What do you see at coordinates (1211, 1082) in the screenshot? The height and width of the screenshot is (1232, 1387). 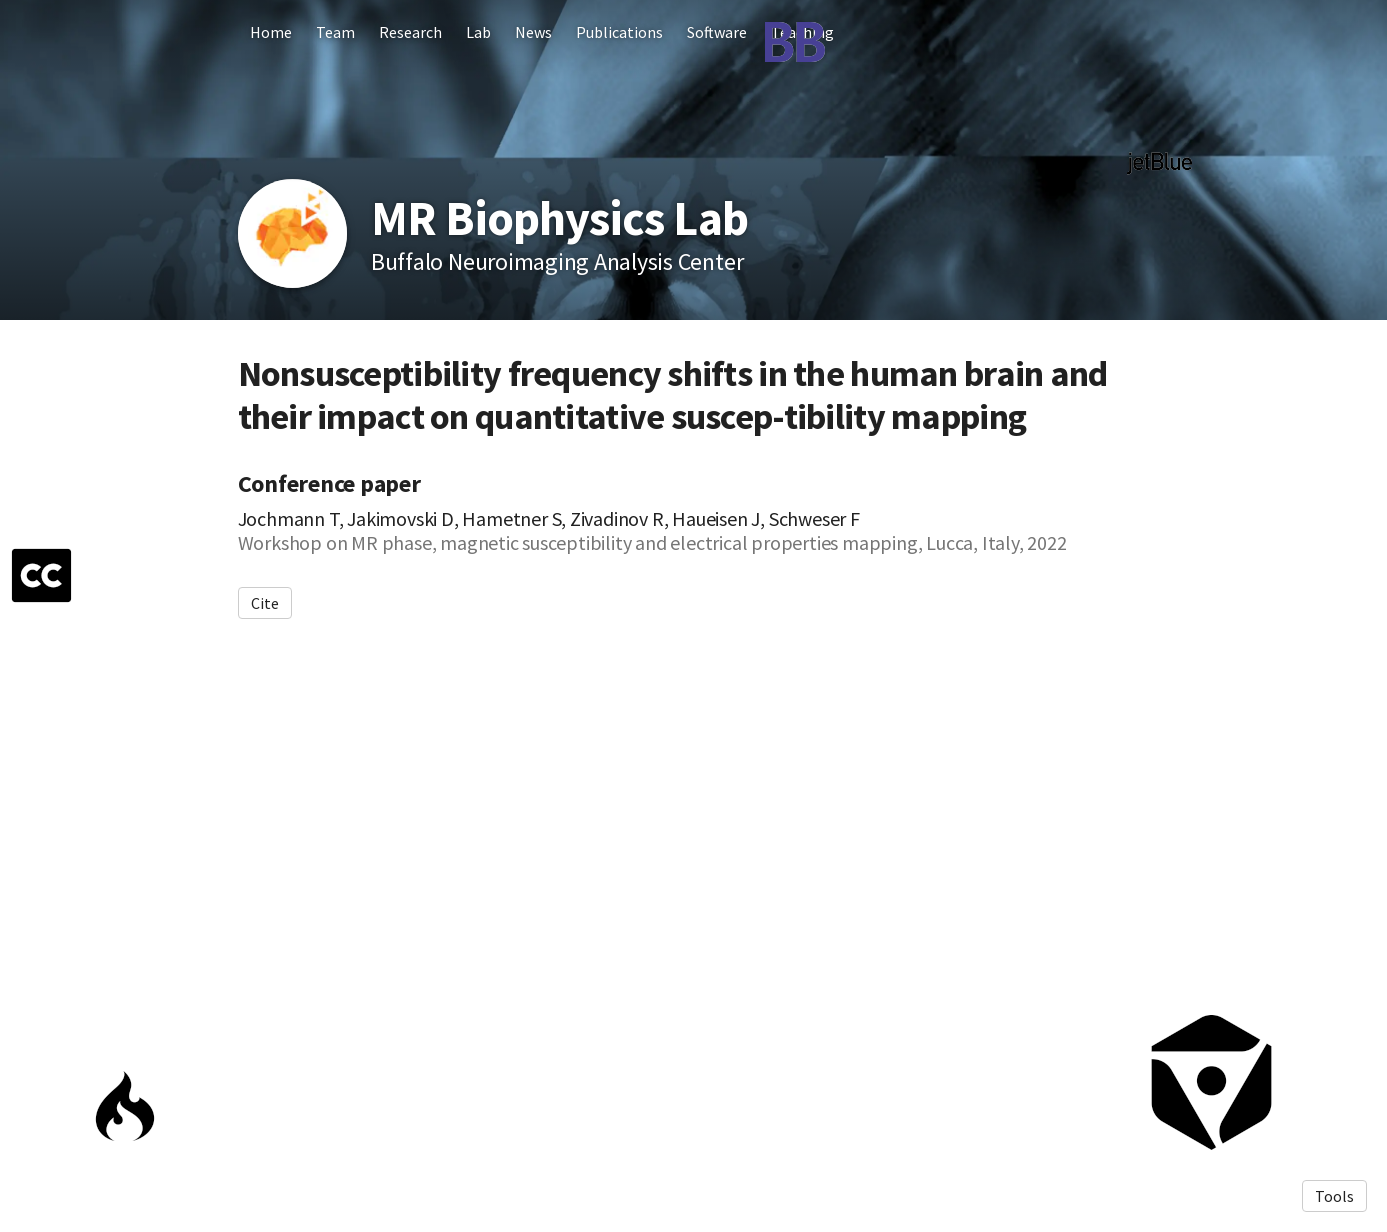 I see `nucleo icon library logo` at bounding box center [1211, 1082].